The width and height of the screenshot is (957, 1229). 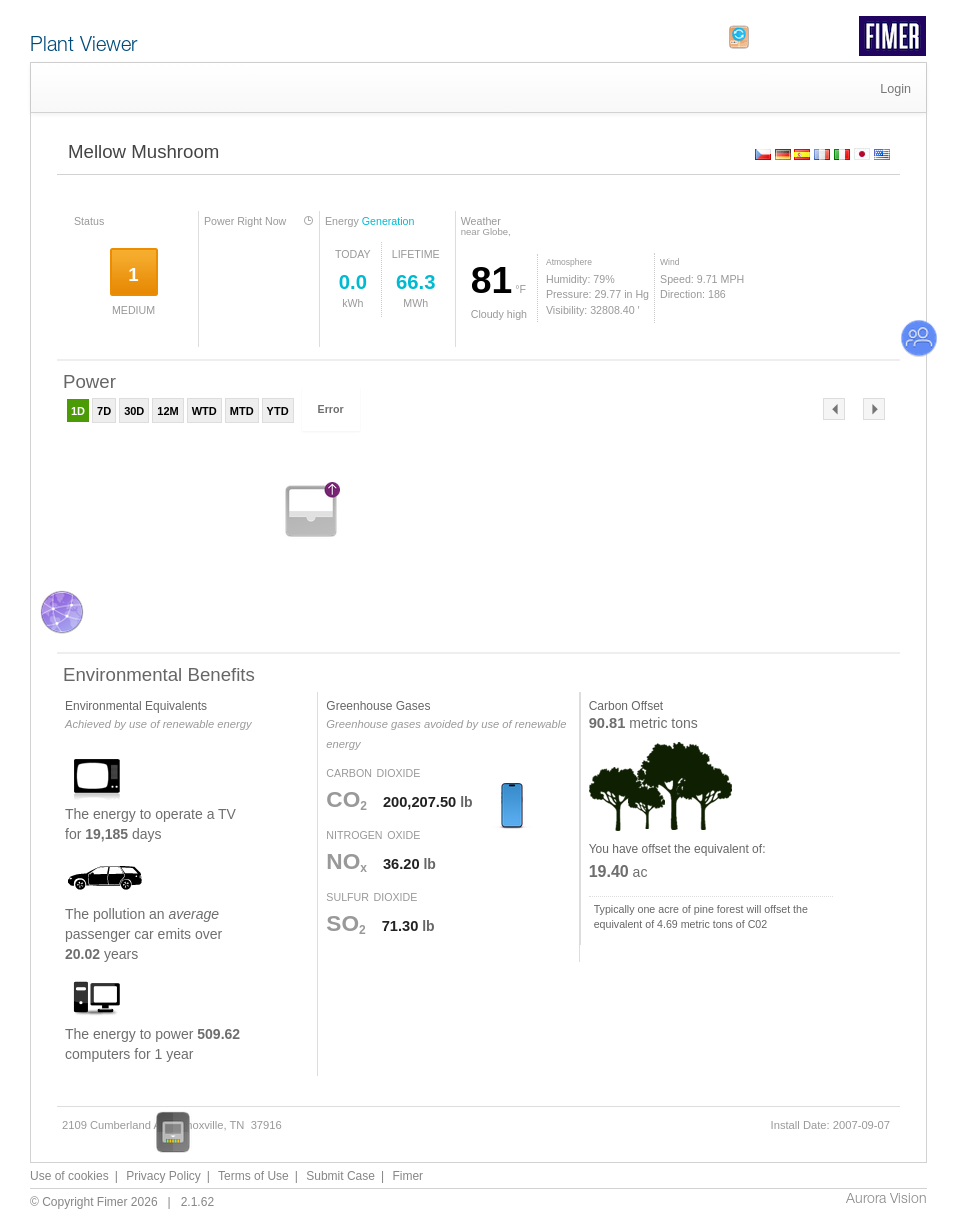 I want to click on sync inbox and outbox mail, so click(x=311, y=511).